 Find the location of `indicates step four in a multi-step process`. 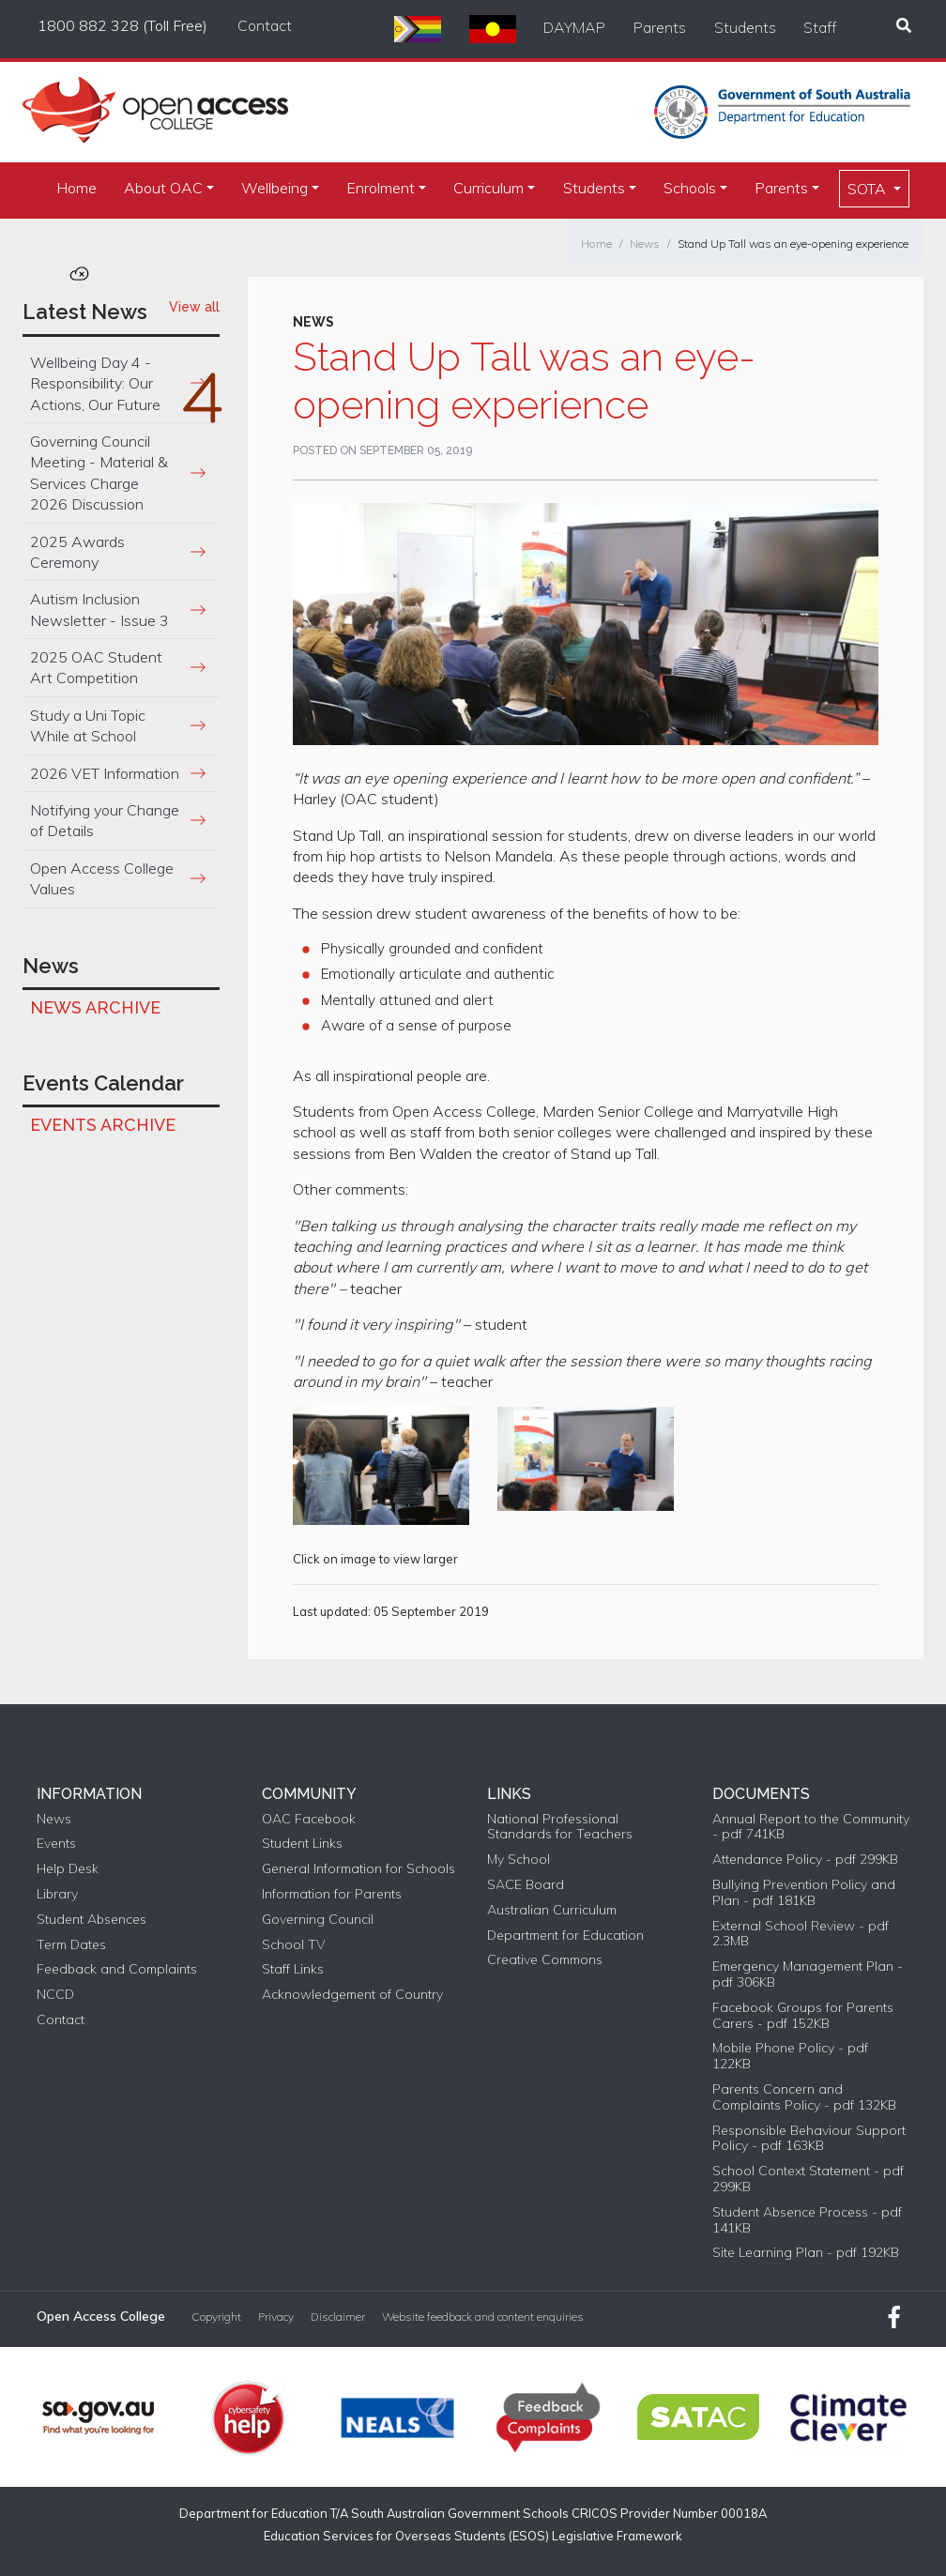

indicates step four in a multi-step process is located at coordinates (204, 398).